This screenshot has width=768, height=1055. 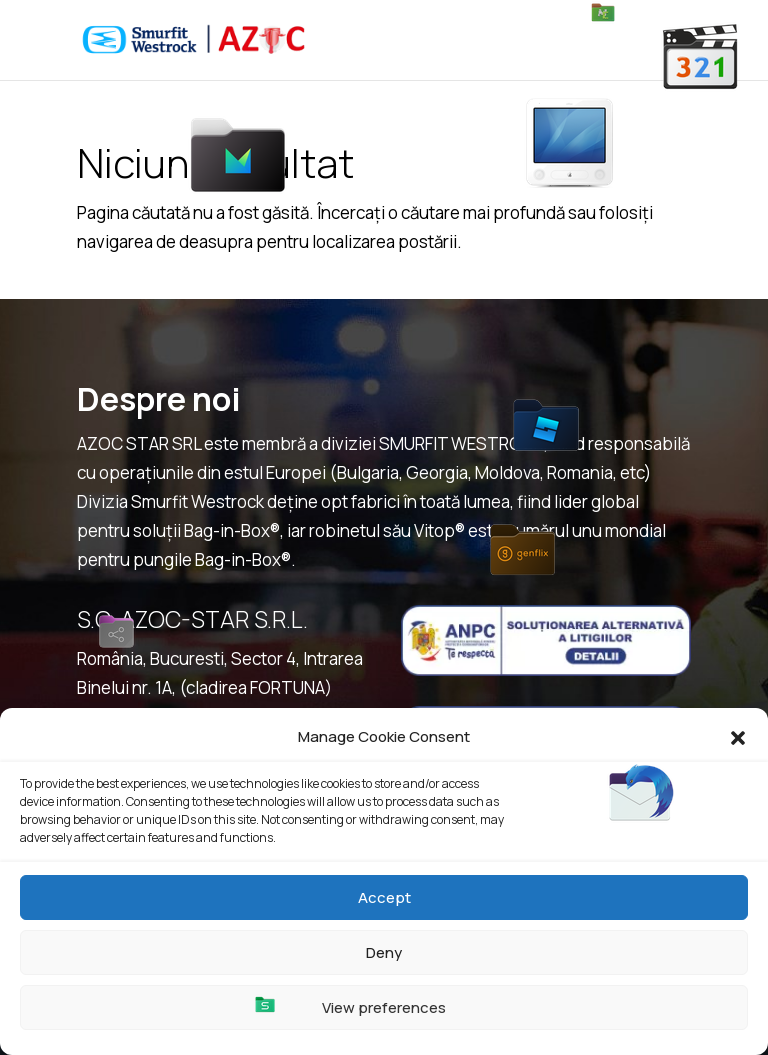 I want to click on open folder containing media player classic files, so click(x=700, y=62).